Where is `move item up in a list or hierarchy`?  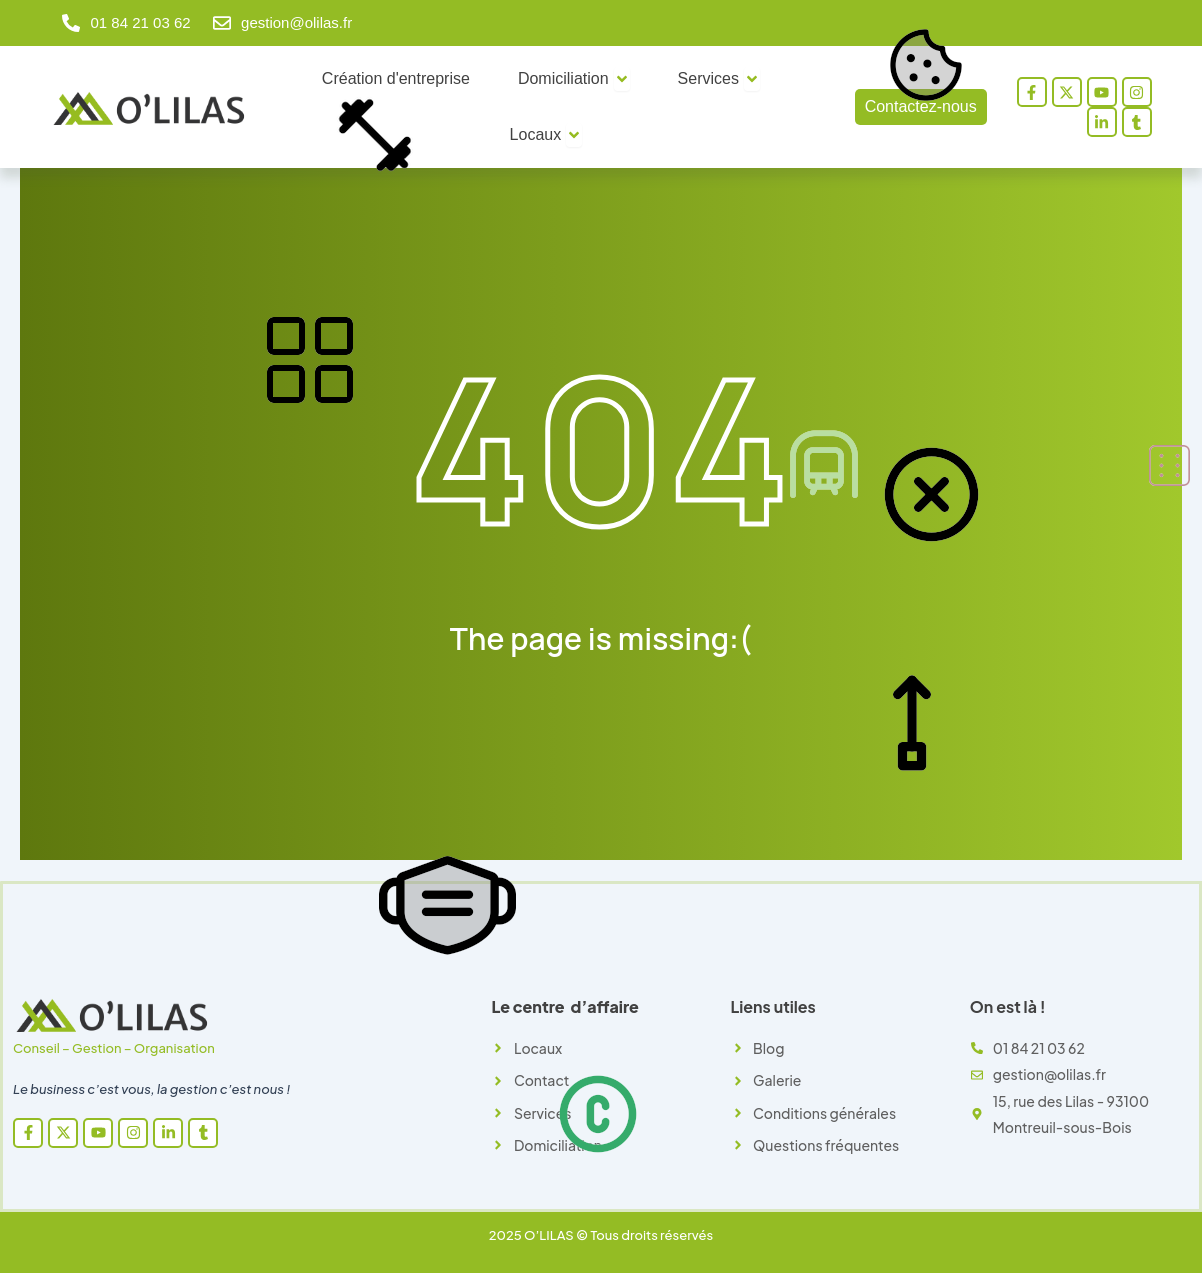 move item up in a list or hierarchy is located at coordinates (912, 723).